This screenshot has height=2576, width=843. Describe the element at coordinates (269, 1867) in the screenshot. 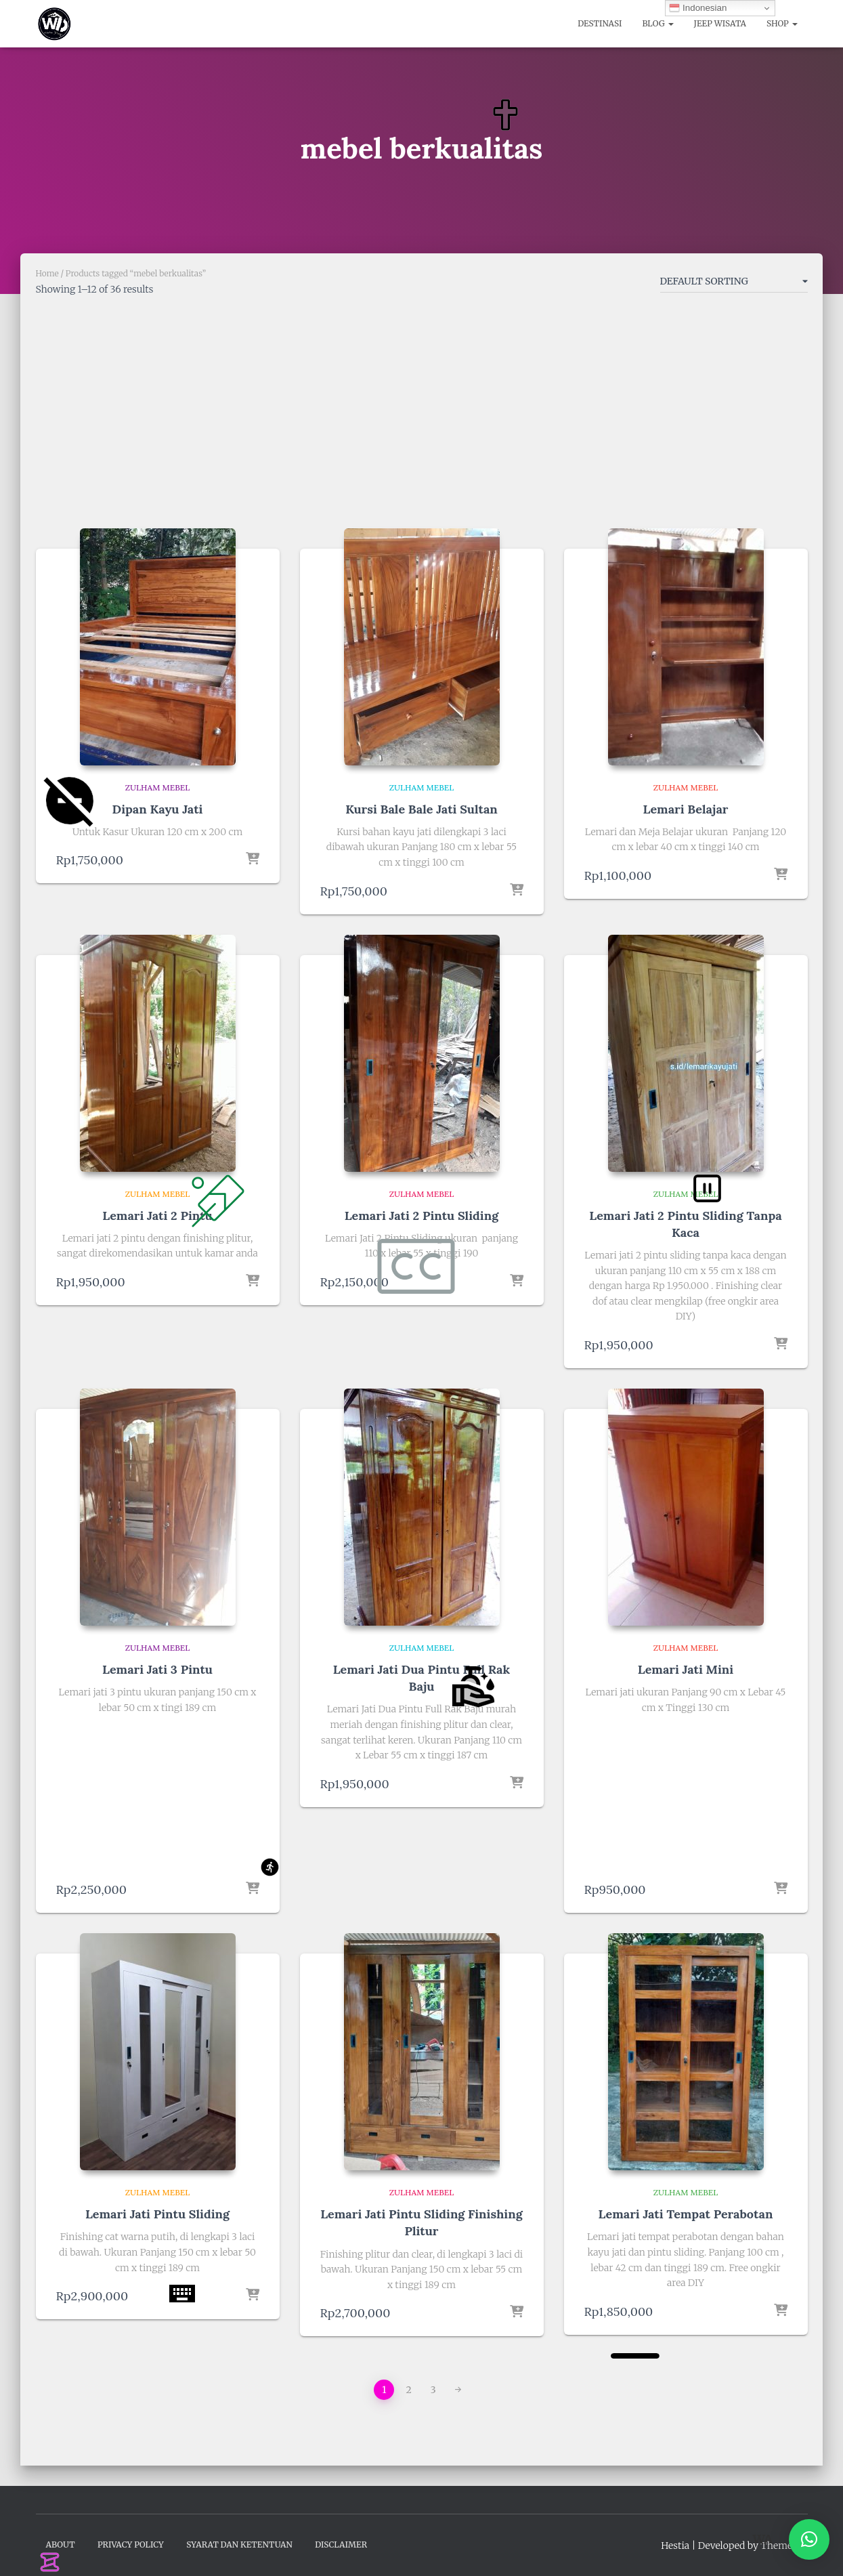

I see `access running or fitness tracking features` at that location.